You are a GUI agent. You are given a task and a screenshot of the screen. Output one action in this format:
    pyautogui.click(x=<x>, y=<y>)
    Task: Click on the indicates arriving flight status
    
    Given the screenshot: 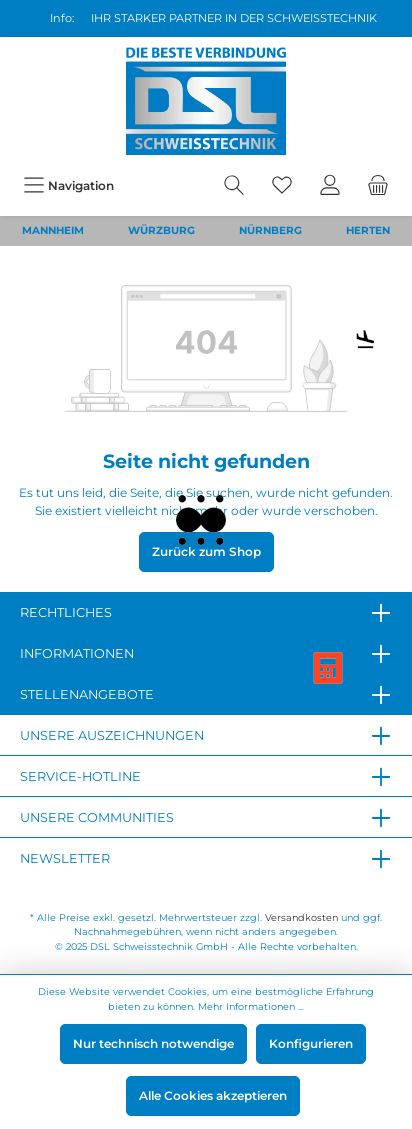 What is the action you would take?
    pyautogui.click(x=365, y=339)
    